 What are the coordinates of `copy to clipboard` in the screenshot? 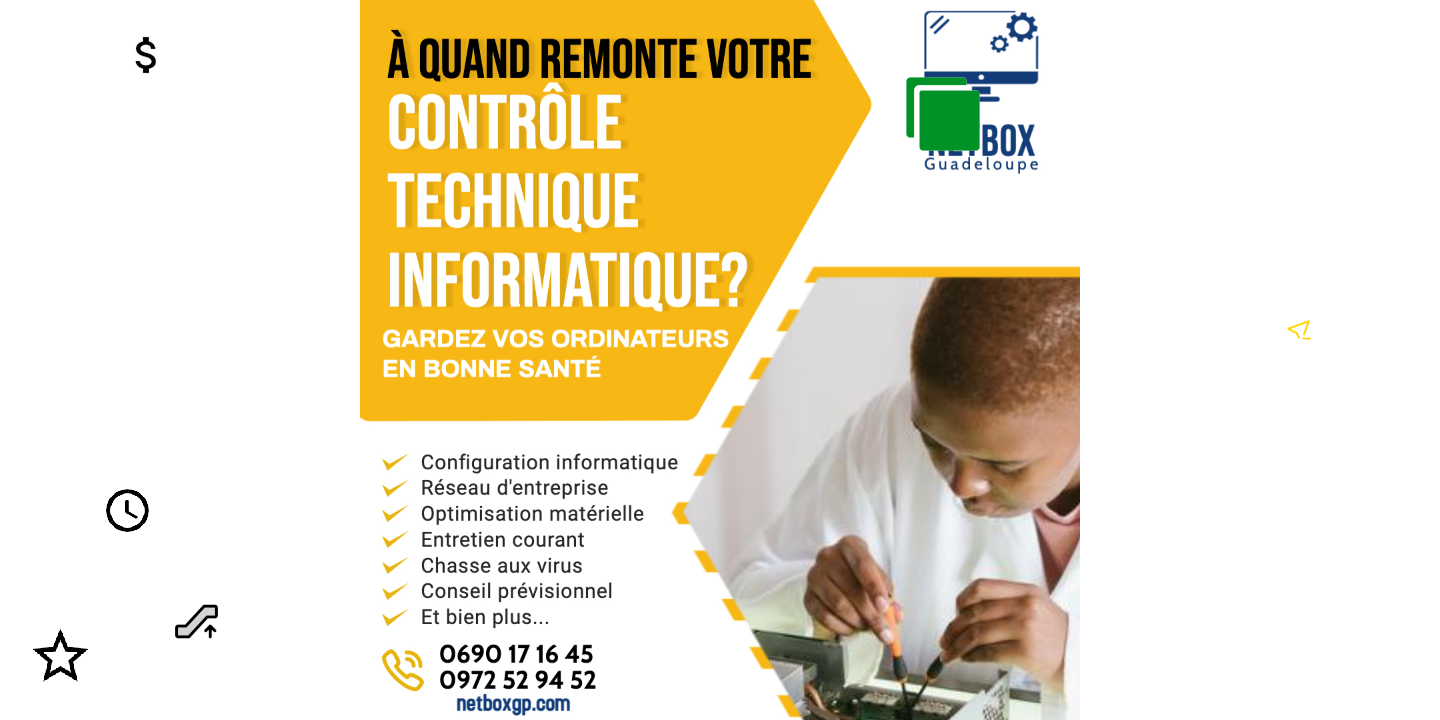 It's located at (943, 114).